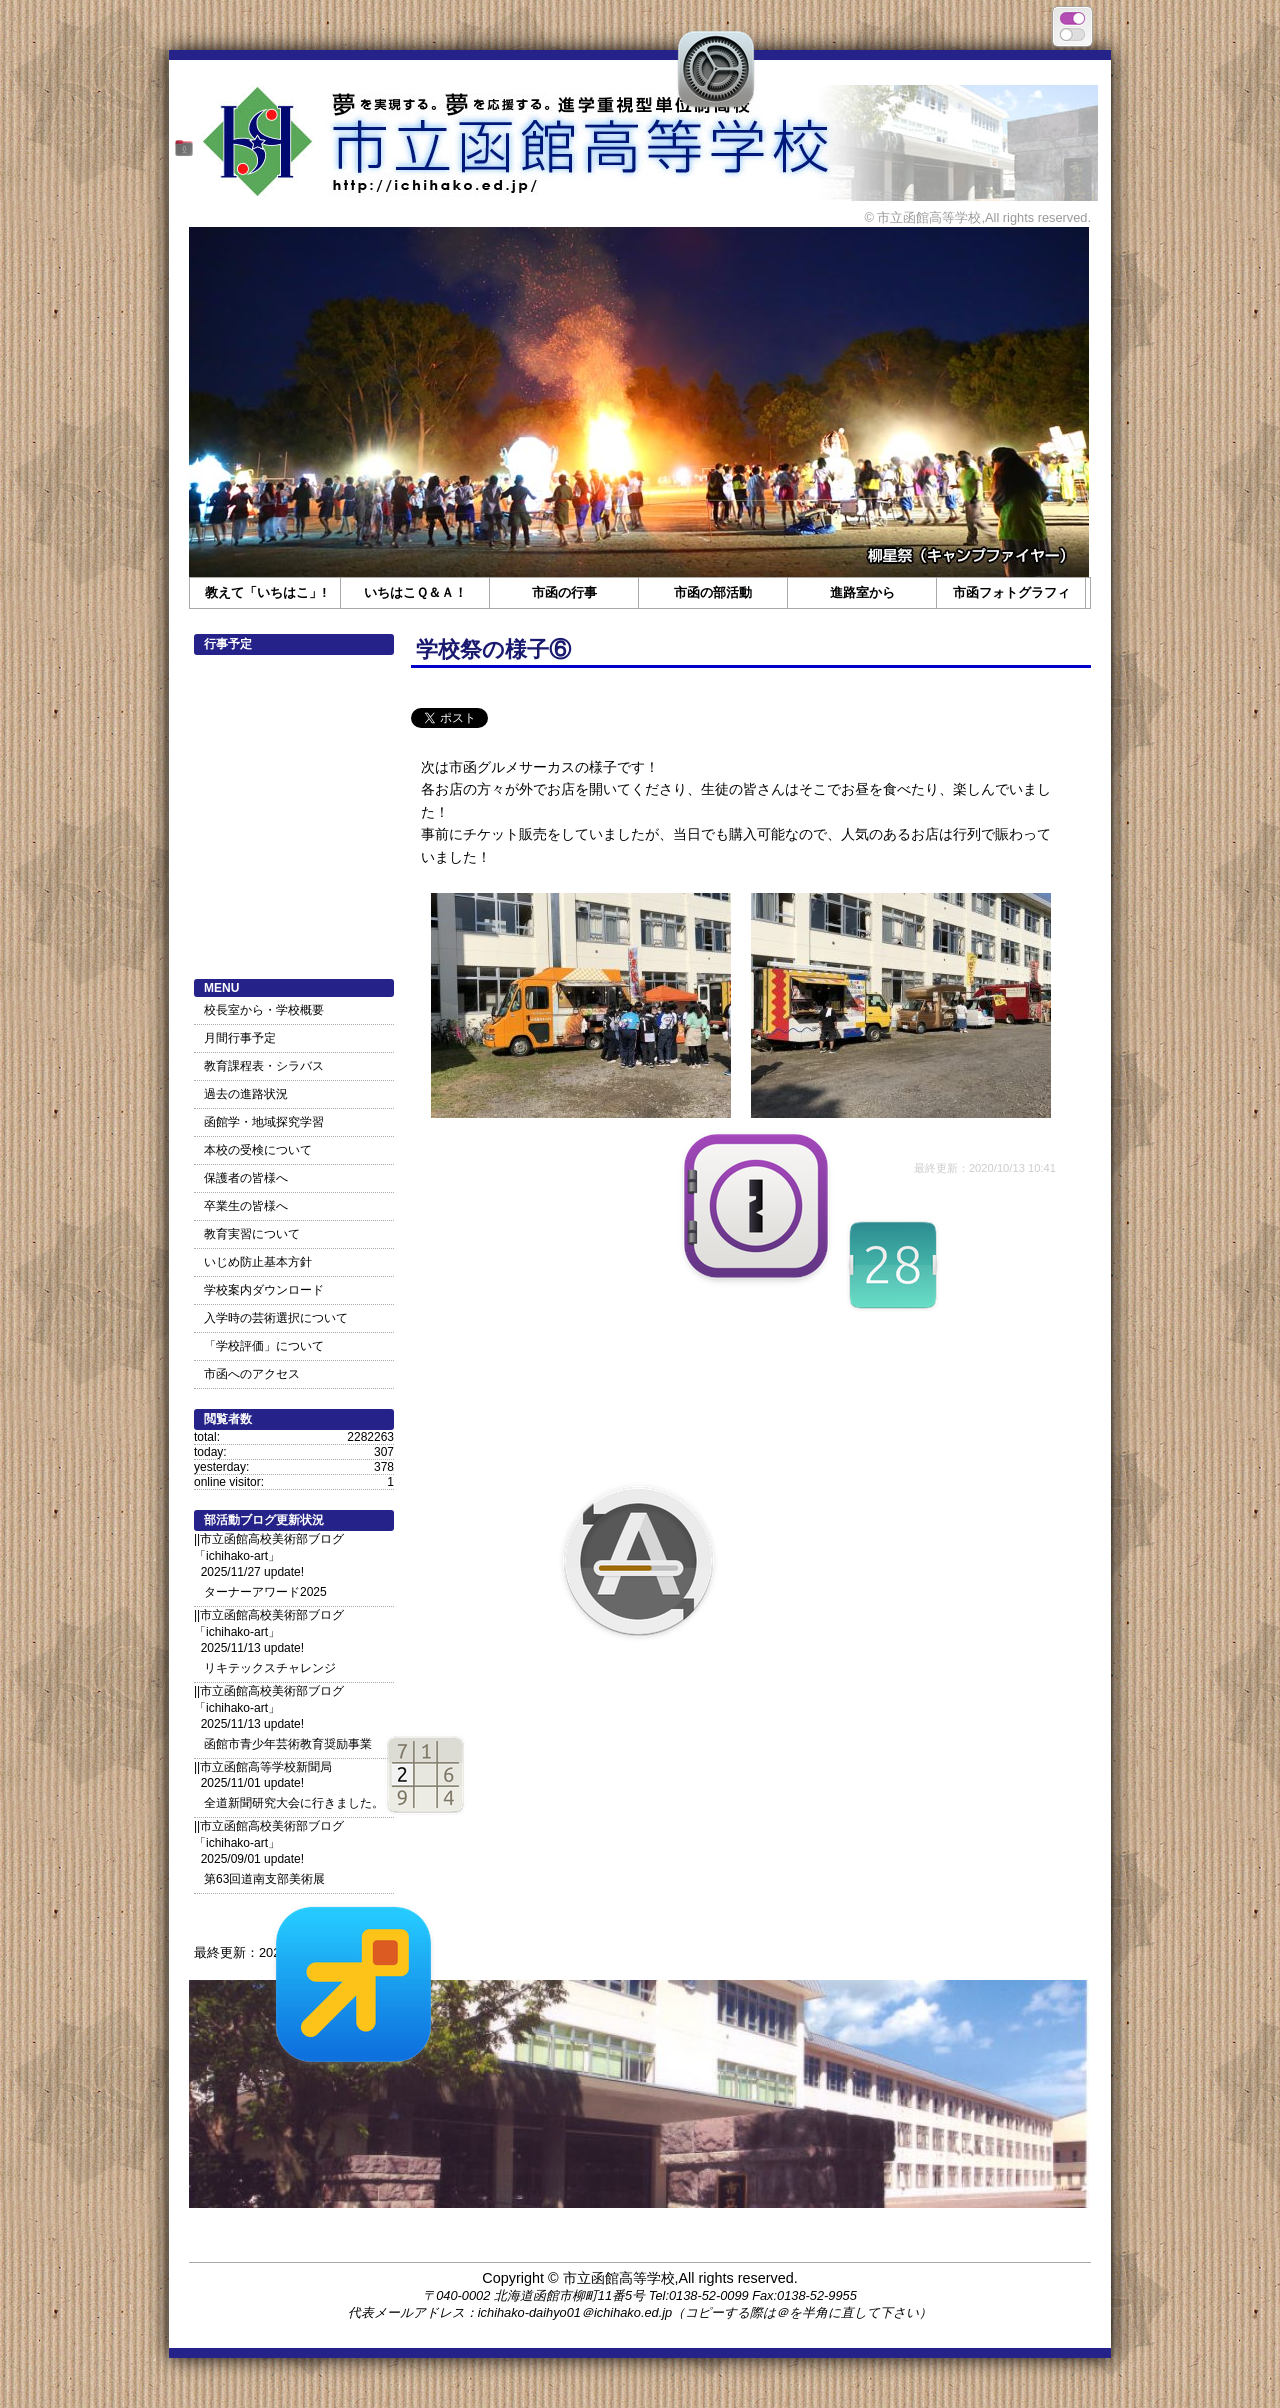 The width and height of the screenshot is (1280, 2408). What do you see at coordinates (425, 1774) in the screenshot?
I see `open the sudoku puzzle game` at bounding box center [425, 1774].